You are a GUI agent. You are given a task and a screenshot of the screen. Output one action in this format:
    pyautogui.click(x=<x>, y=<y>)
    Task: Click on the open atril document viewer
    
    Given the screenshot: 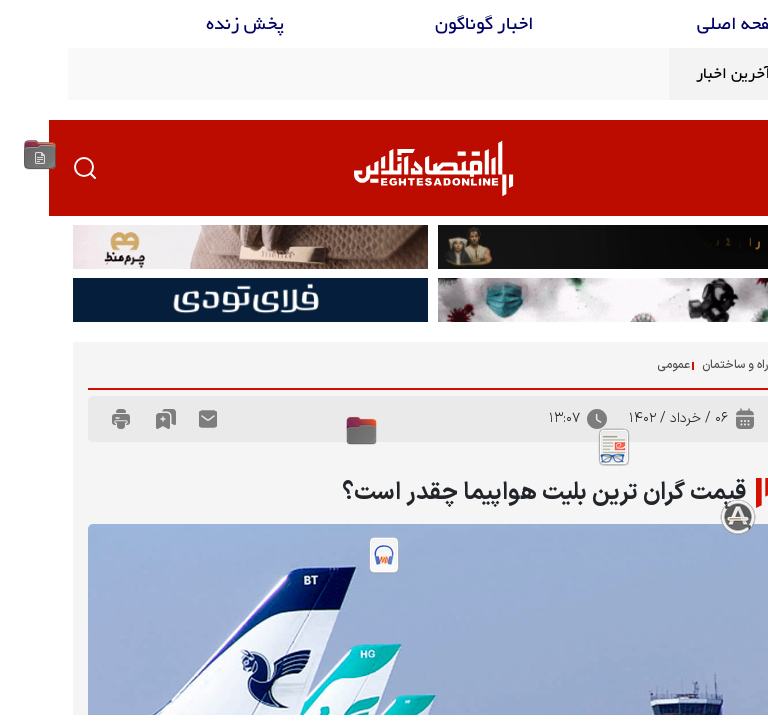 What is the action you would take?
    pyautogui.click(x=614, y=447)
    